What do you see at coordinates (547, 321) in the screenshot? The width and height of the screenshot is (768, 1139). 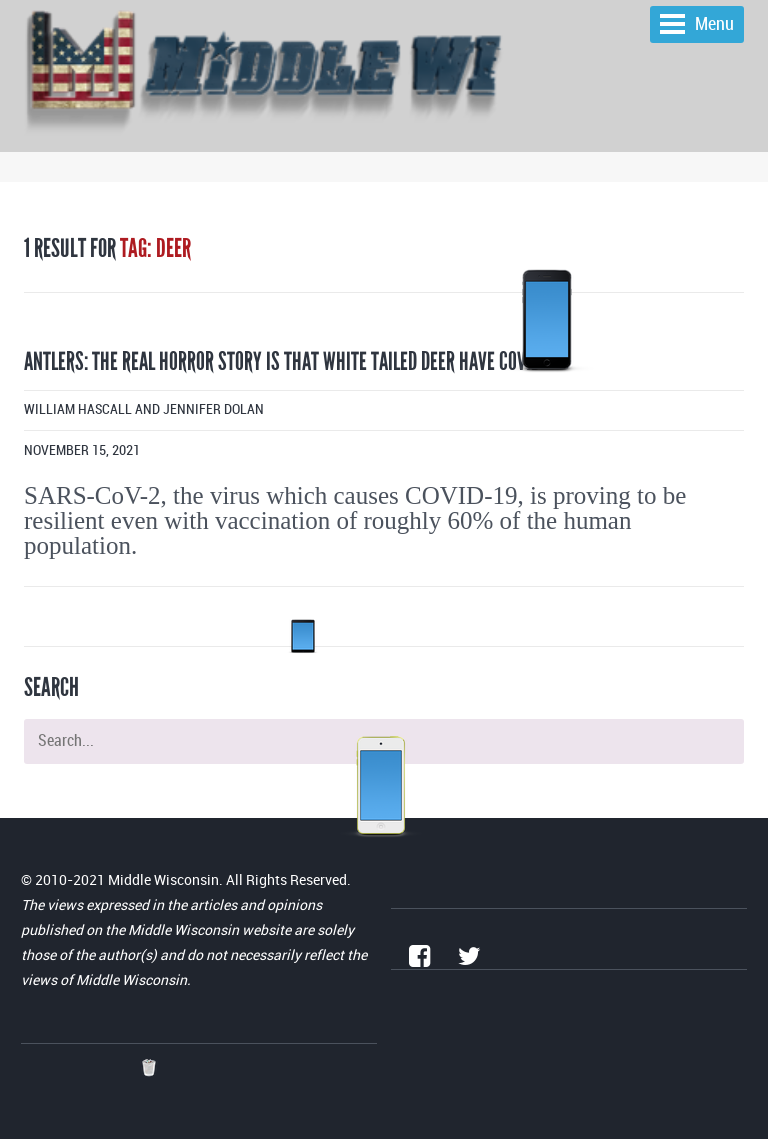 I see `indicates a connected iPhone device` at bounding box center [547, 321].